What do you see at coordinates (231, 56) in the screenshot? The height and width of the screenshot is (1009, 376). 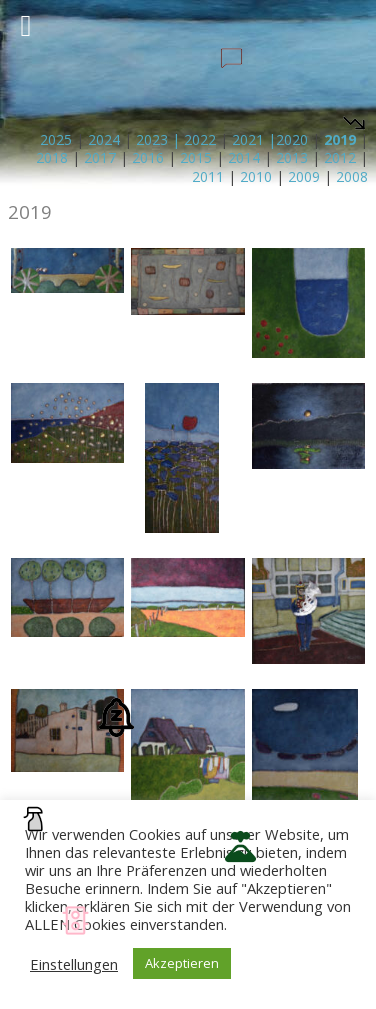 I see `open chat or messaging` at bounding box center [231, 56].